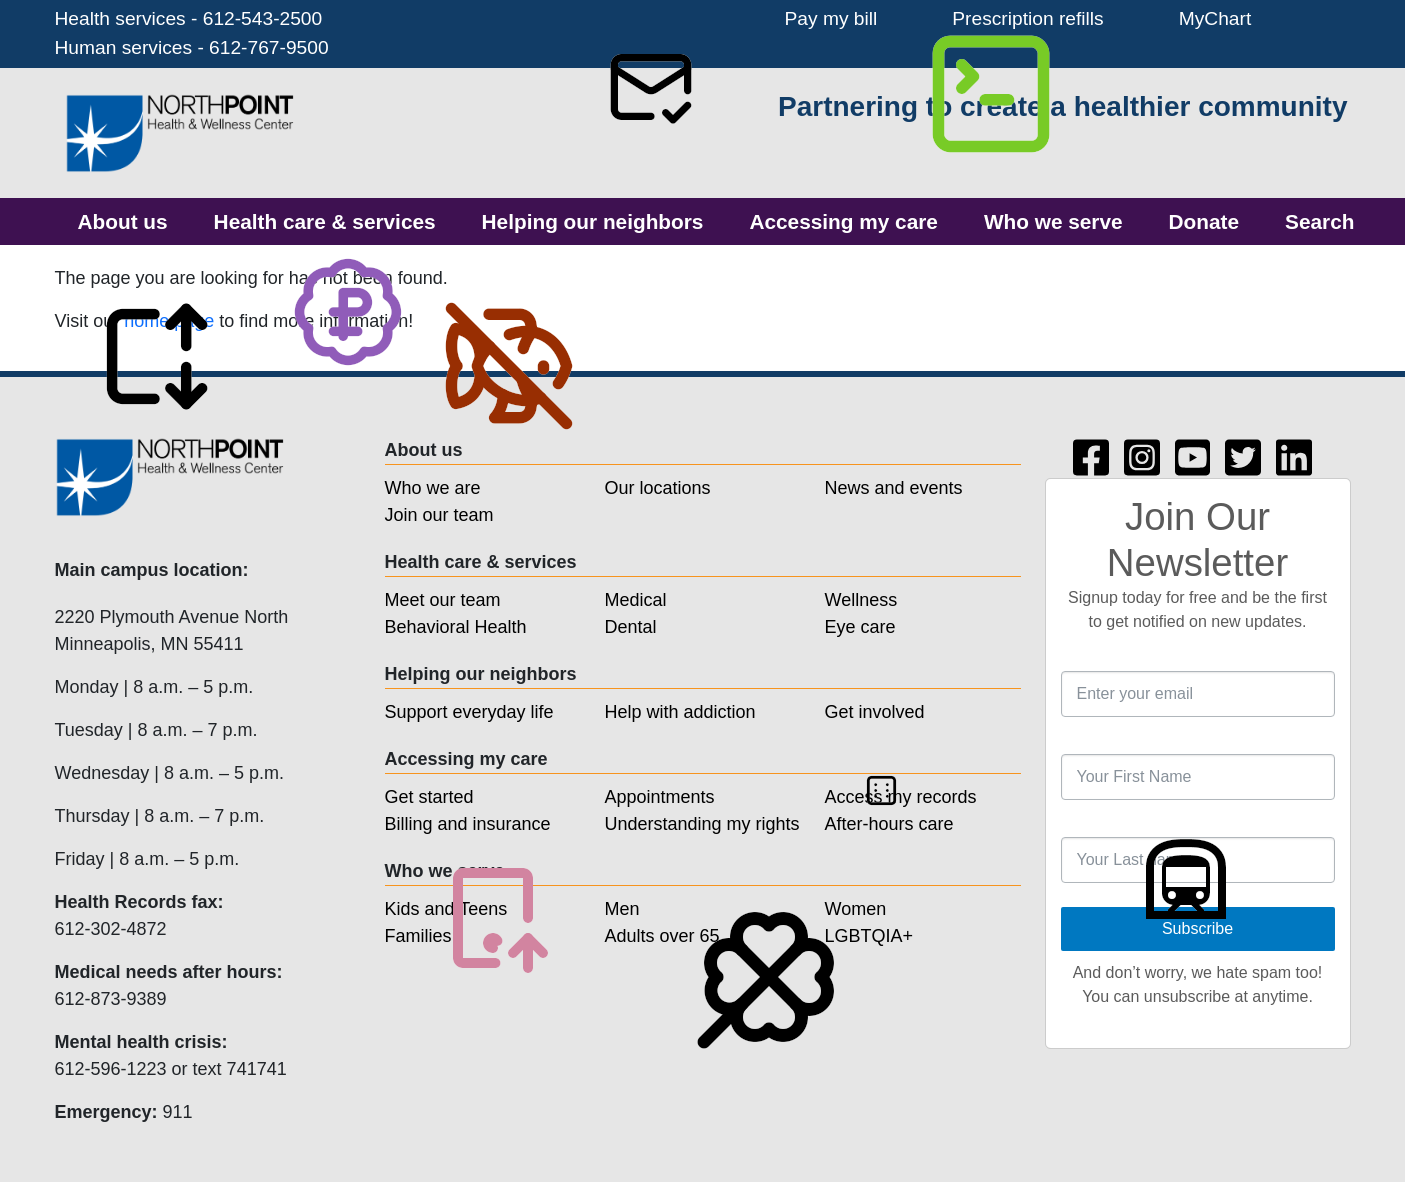 Image resolution: width=1405 pixels, height=1182 pixels. What do you see at coordinates (348, 312) in the screenshot?
I see `indicates russian ruble currency or payment option` at bounding box center [348, 312].